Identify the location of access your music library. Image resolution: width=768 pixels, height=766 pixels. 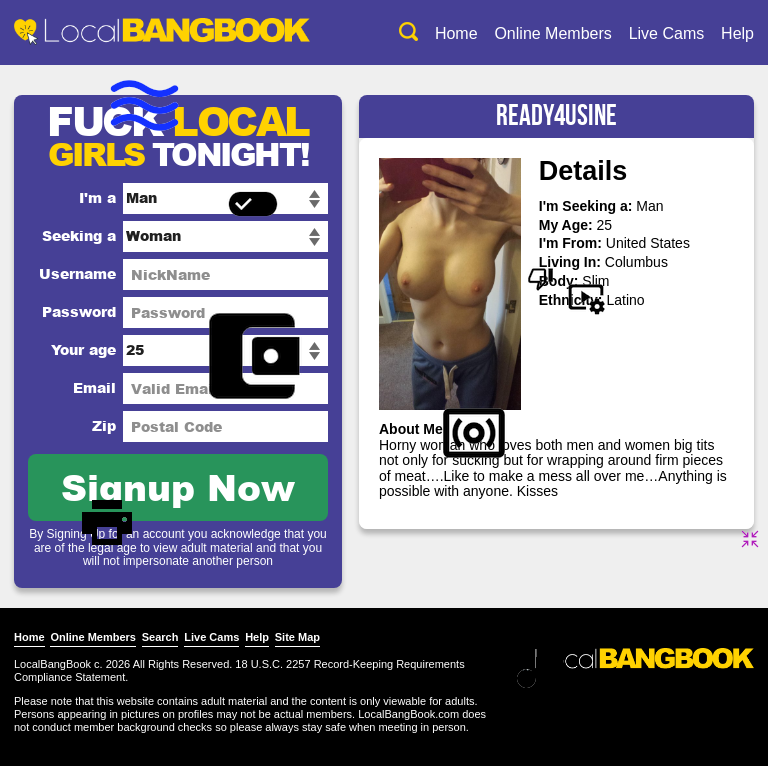
(524, 676).